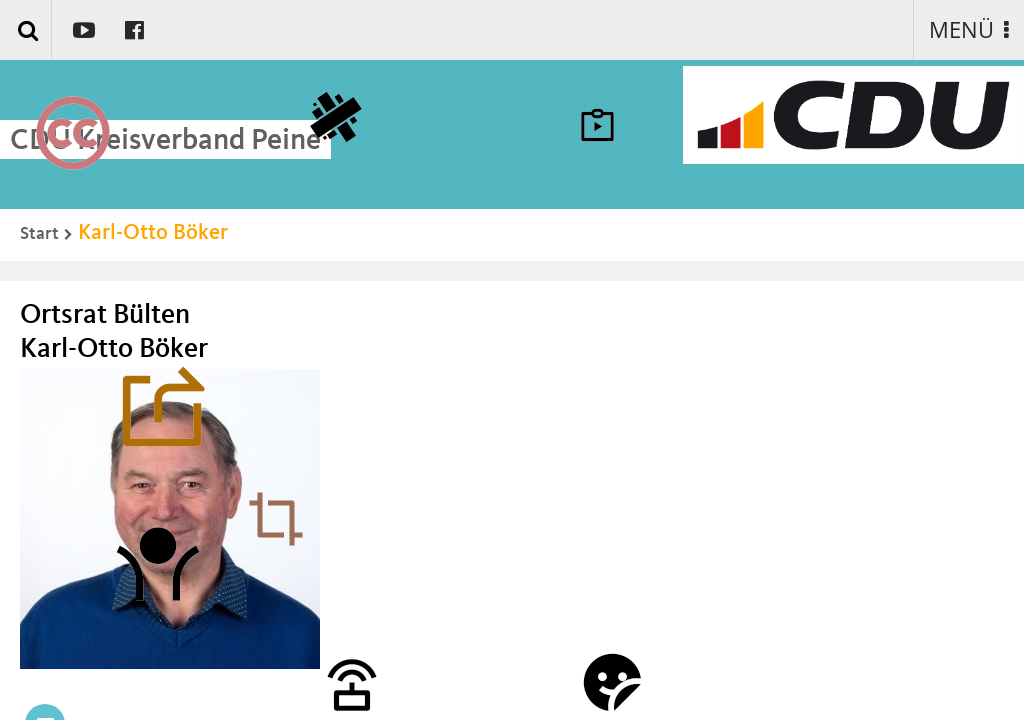  Describe the element at coordinates (73, 133) in the screenshot. I see `indicates content is licensed under creative commons` at that location.